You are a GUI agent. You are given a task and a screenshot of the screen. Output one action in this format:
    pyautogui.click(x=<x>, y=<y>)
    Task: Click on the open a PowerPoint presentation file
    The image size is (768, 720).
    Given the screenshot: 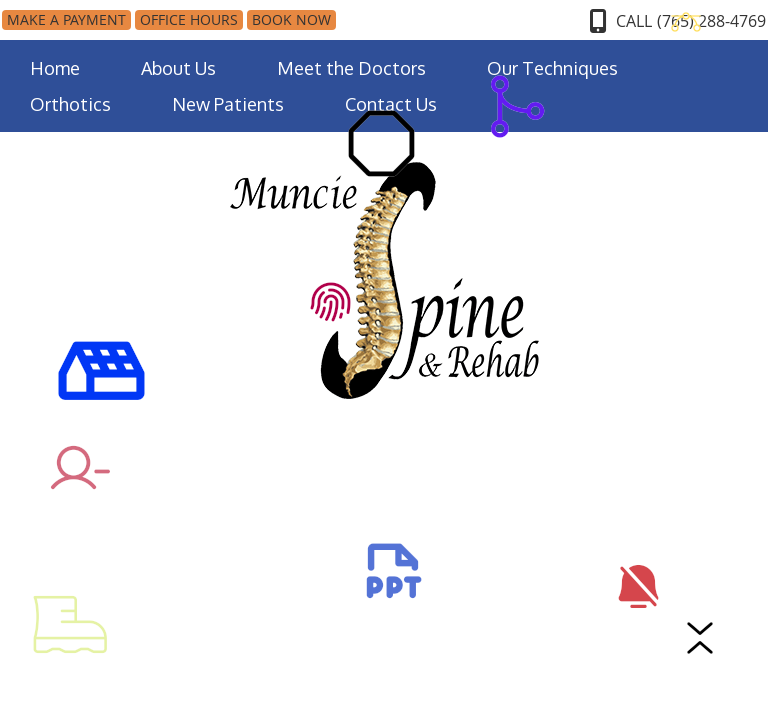 What is the action you would take?
    pyautogui.click(x=393, y=573)
    